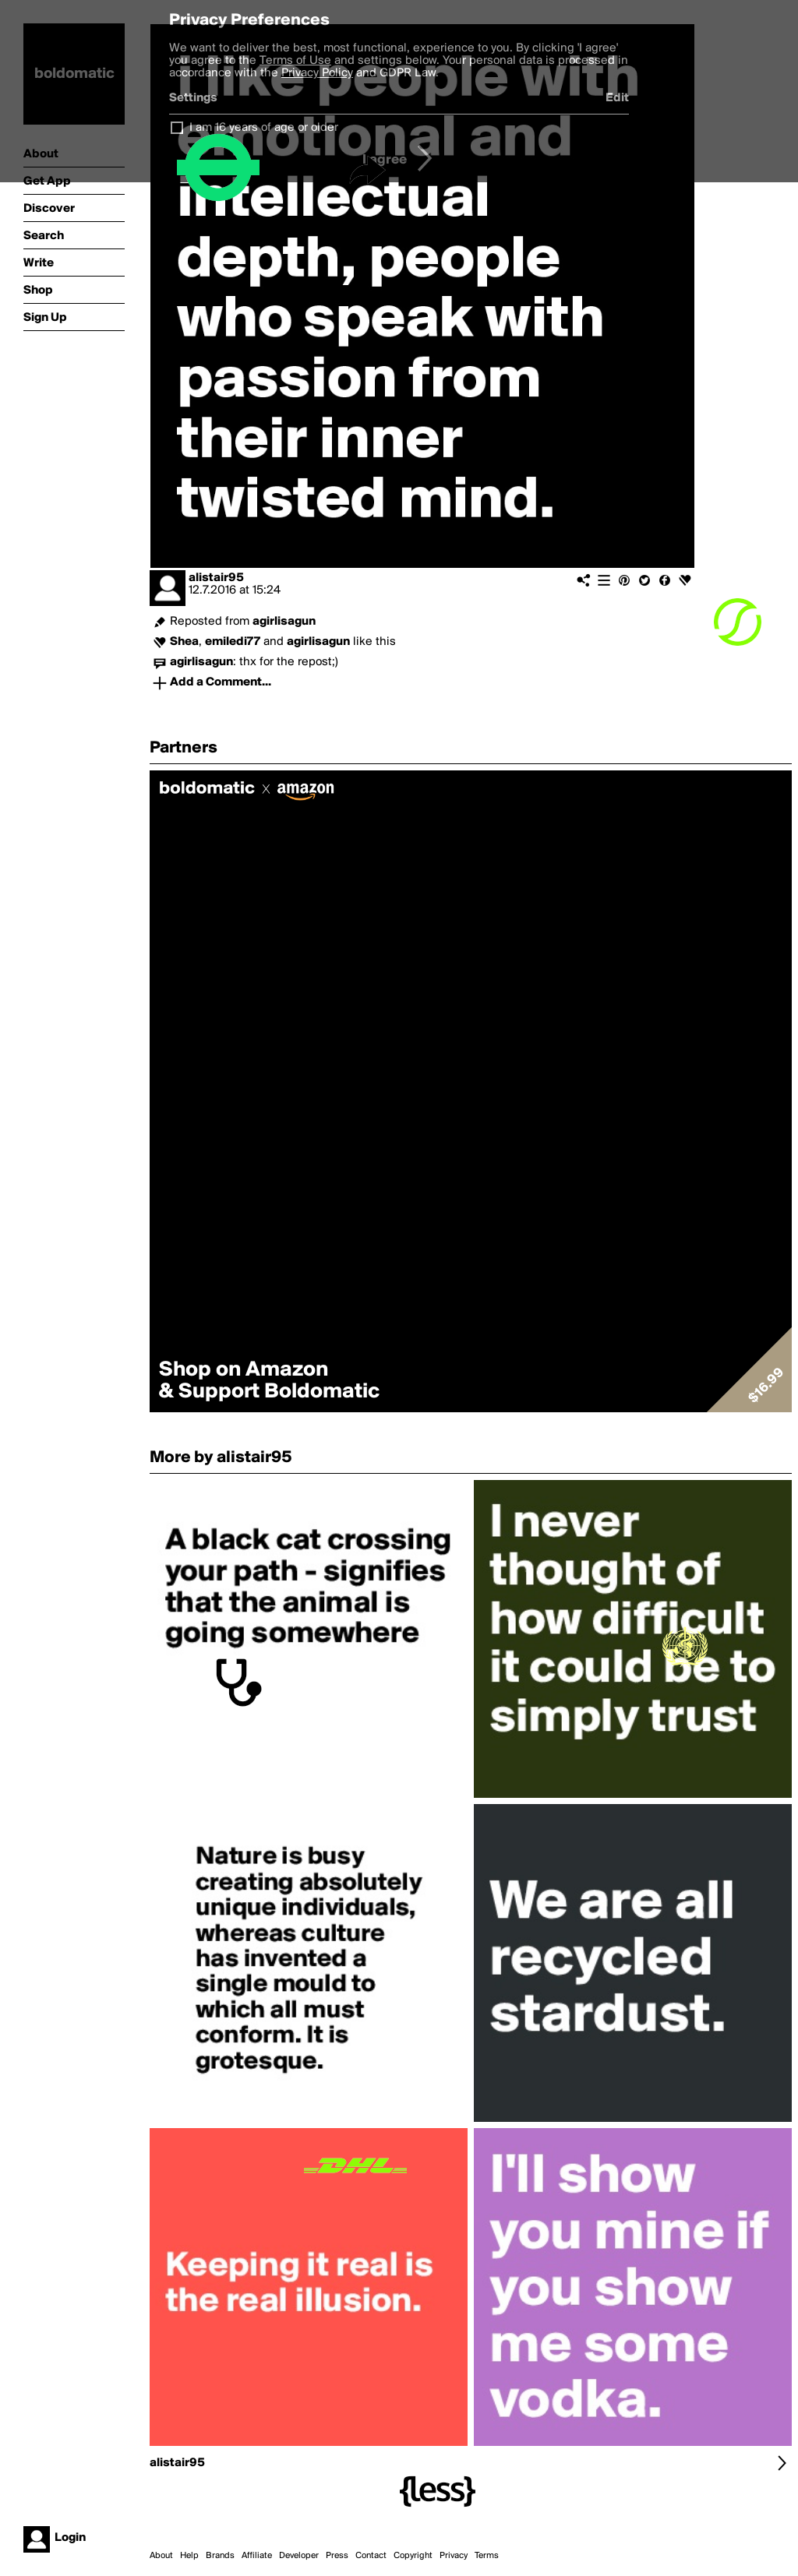 Image resolution: width=798 pixels, height=2576 pixels. What do you see at coordinates (236, 1681) in the screenshot?
I see `access health or medical features` at bounding box center [236, 1681].